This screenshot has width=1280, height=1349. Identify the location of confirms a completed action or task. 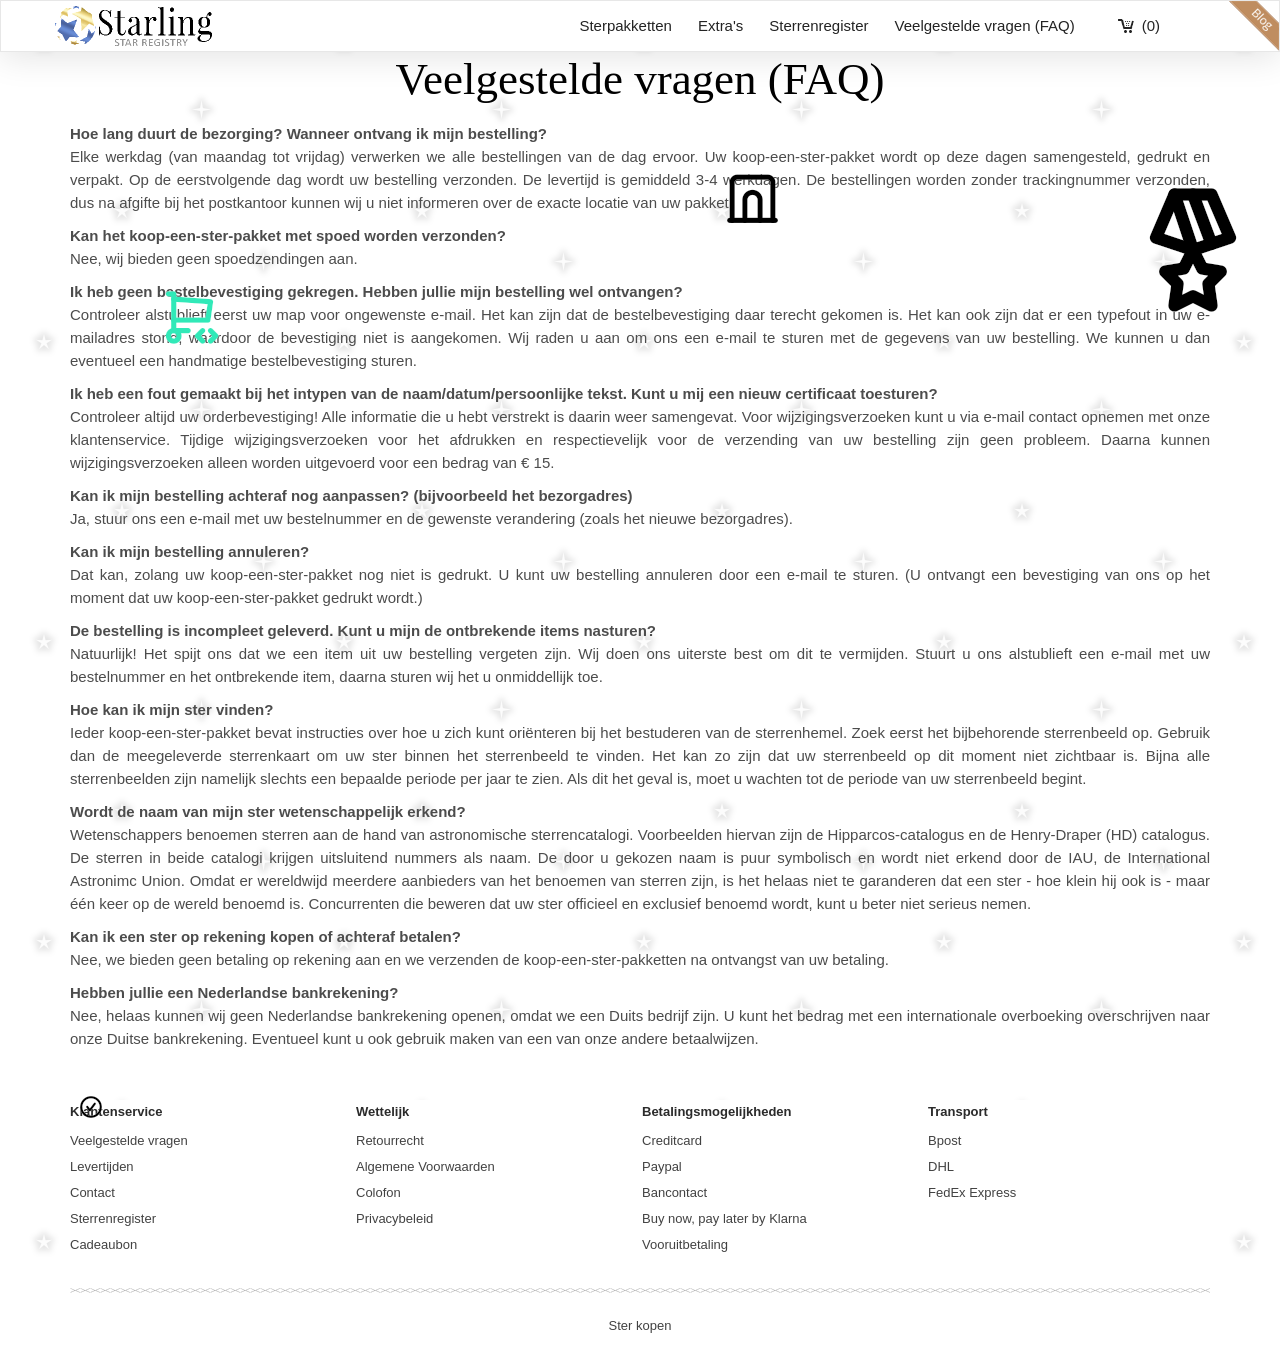
(91, 1107).